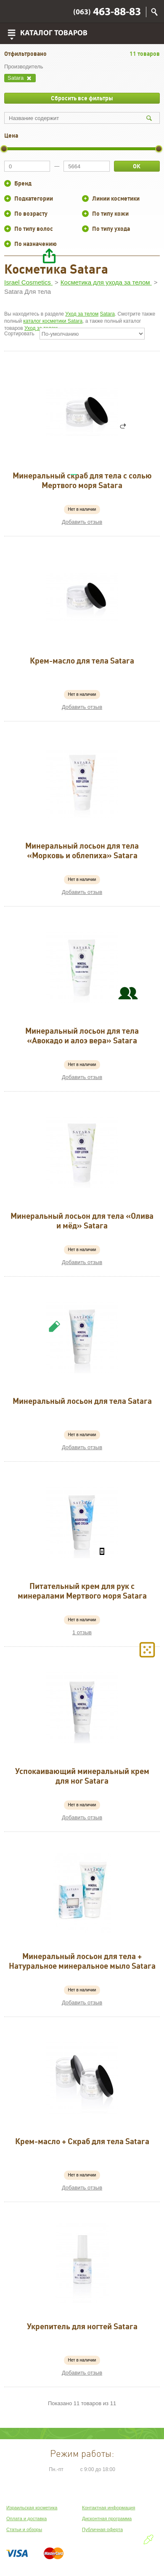 The width and height of the screenshot is (164, 2576). I want to click on export or share content to another app, so click(49, 256).